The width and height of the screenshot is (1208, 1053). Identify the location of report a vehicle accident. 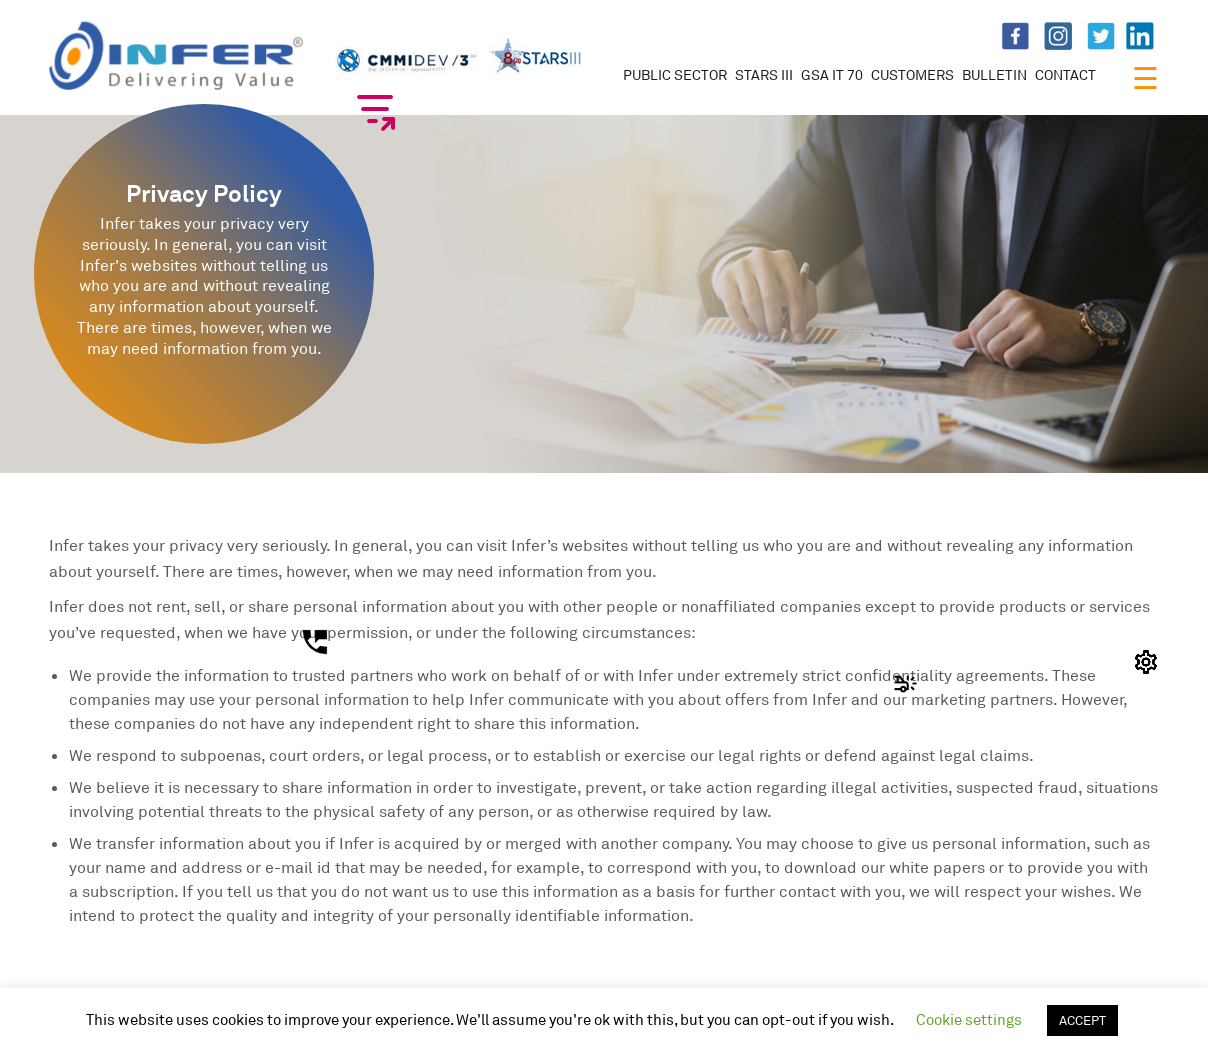
(905, 683).